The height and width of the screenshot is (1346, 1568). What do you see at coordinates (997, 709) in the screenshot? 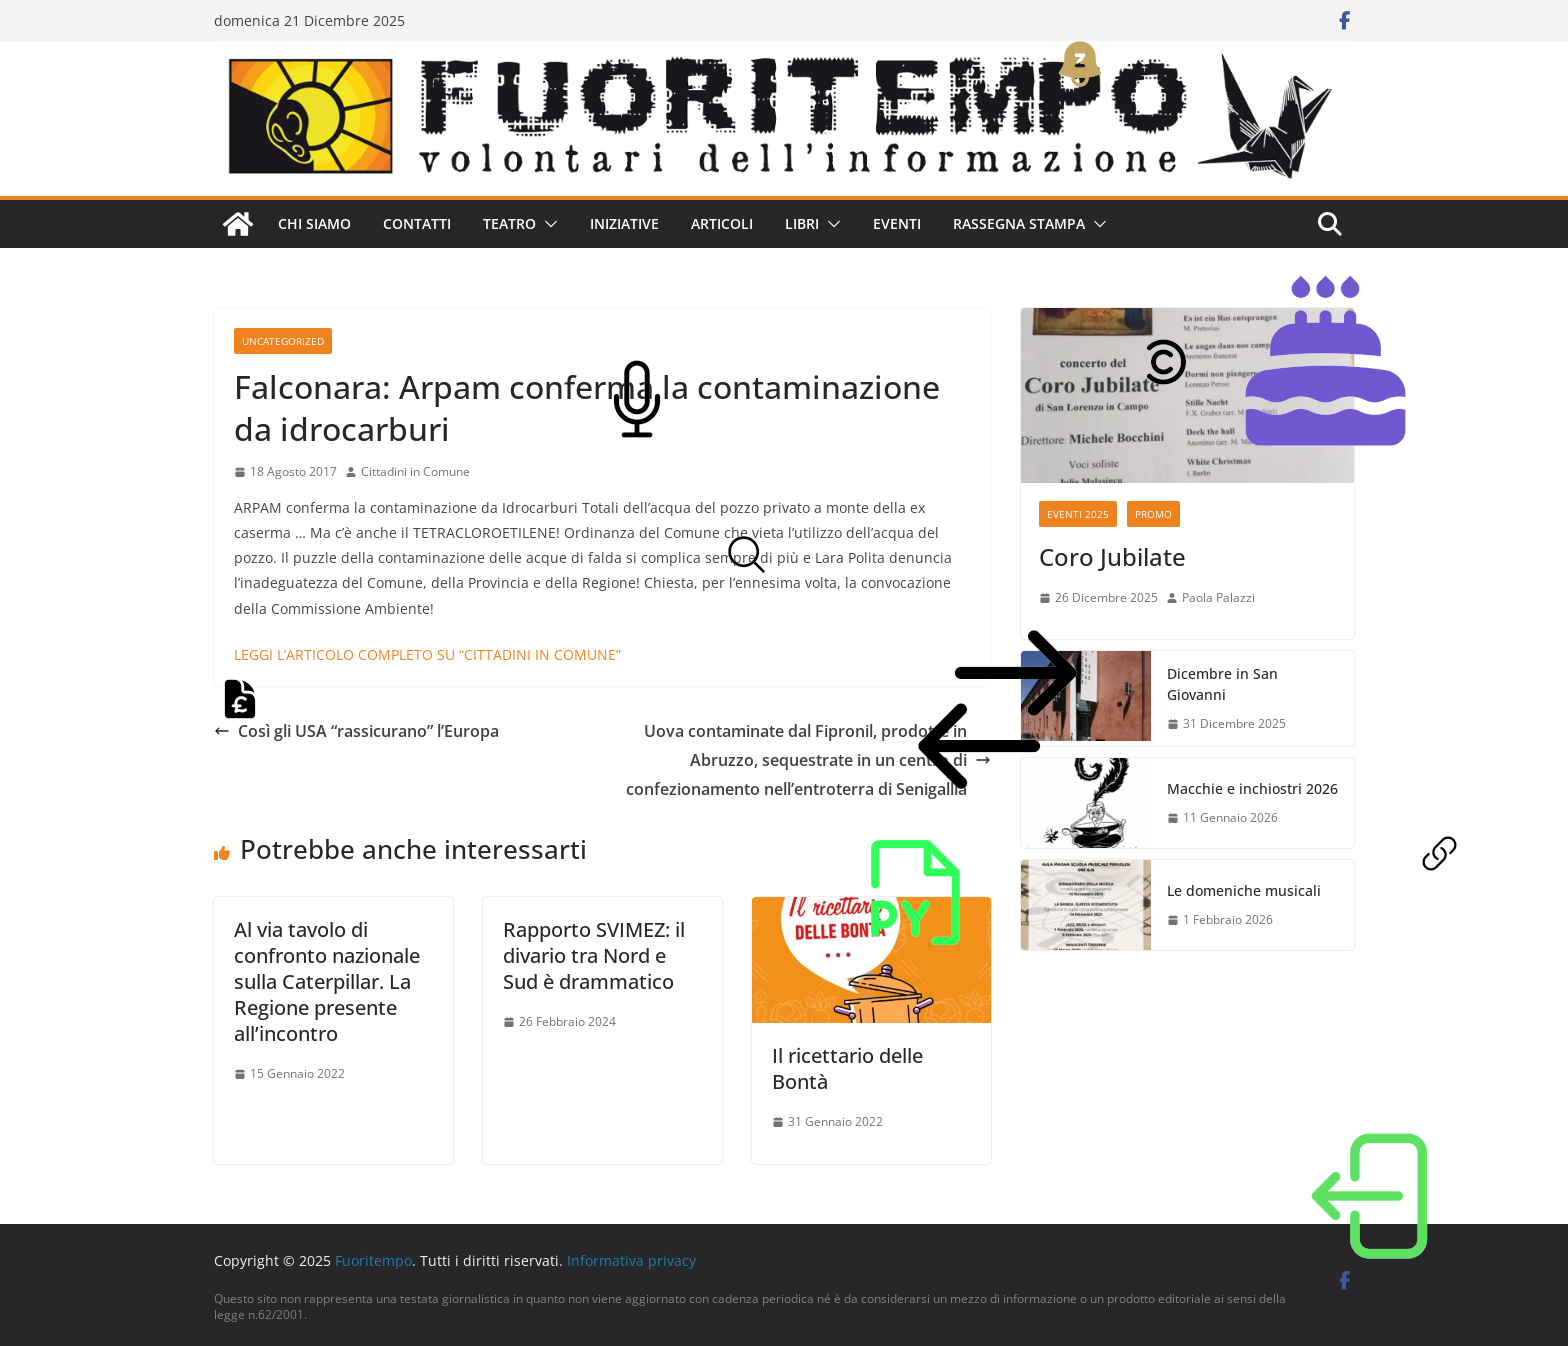
I see `swap or exchange items` at bounding box center [997, 709].